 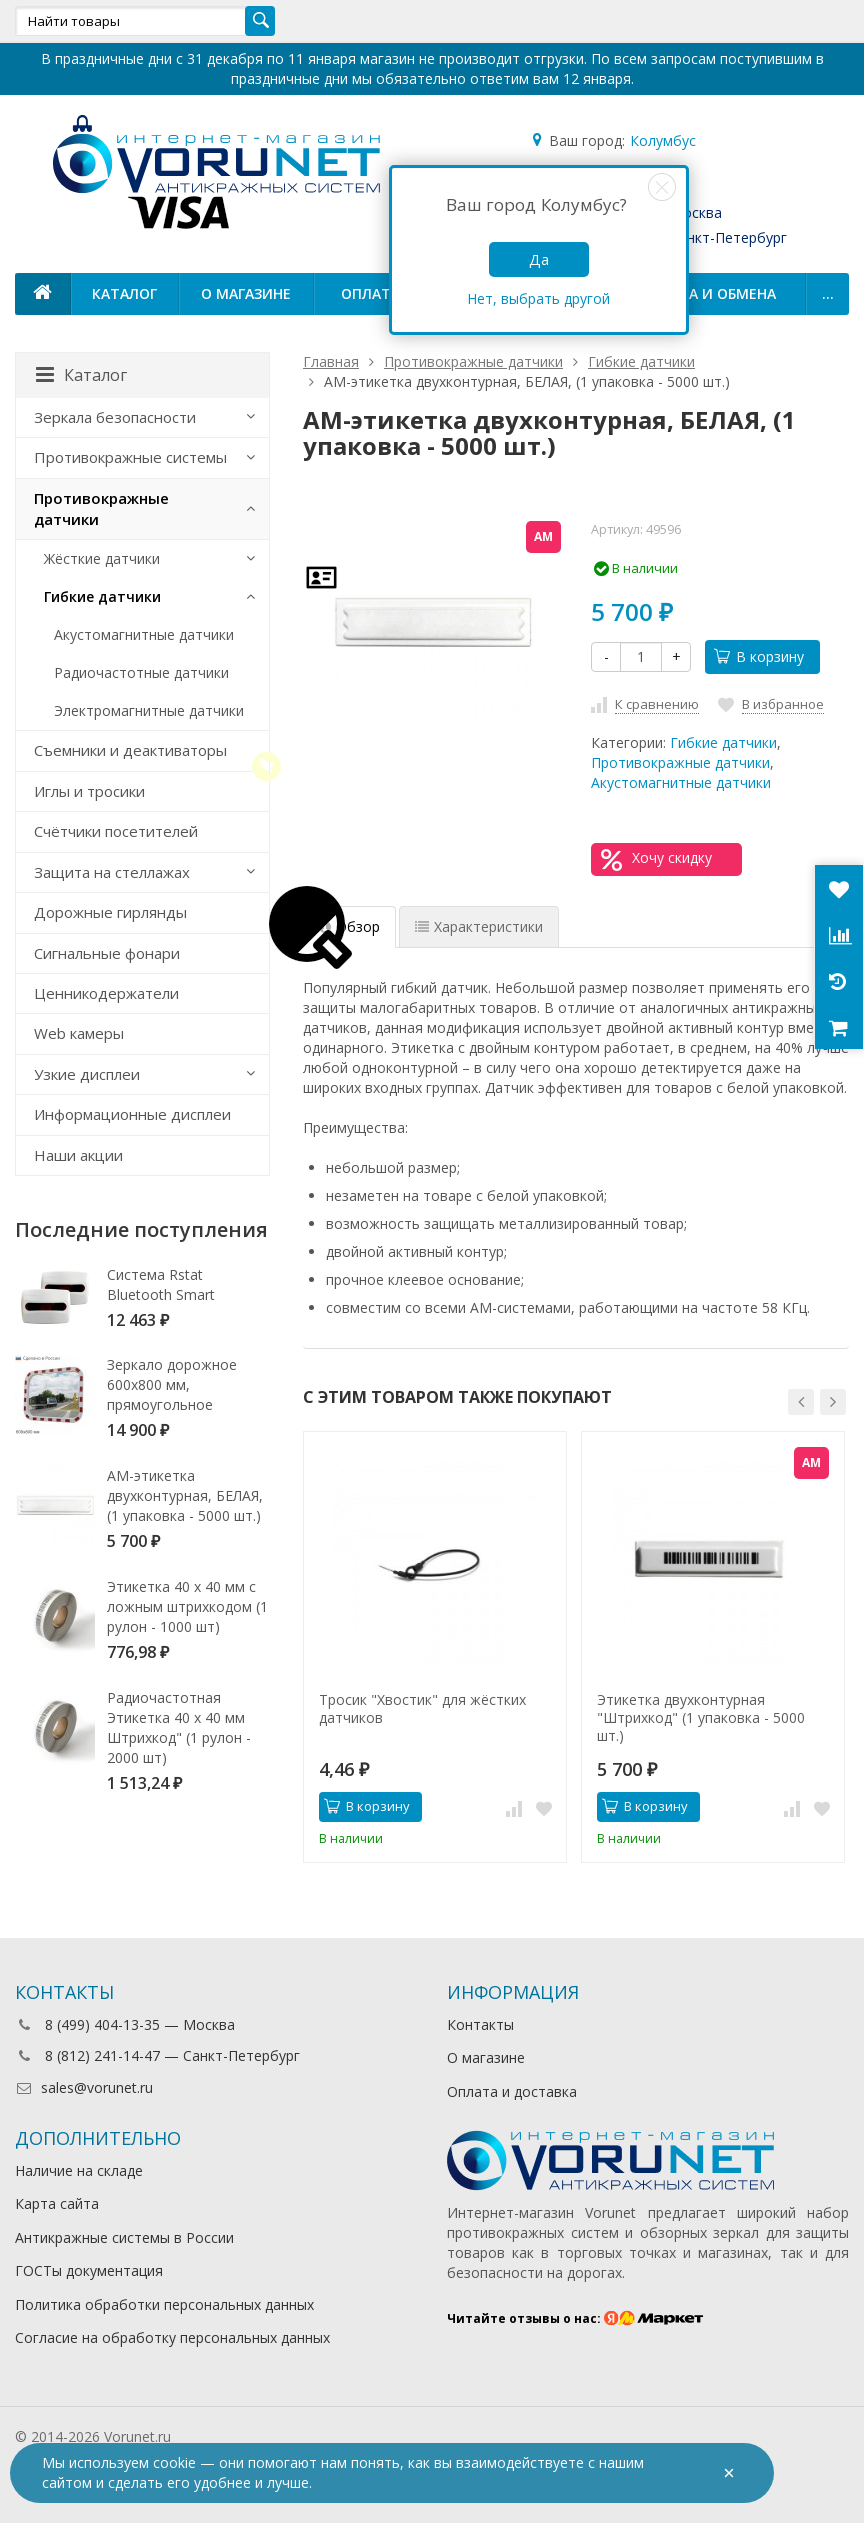 What do you see at coordinates (266, 766) in the screenshot?
I see `open DingTalk messaging app` at bounding box center [266, 766].